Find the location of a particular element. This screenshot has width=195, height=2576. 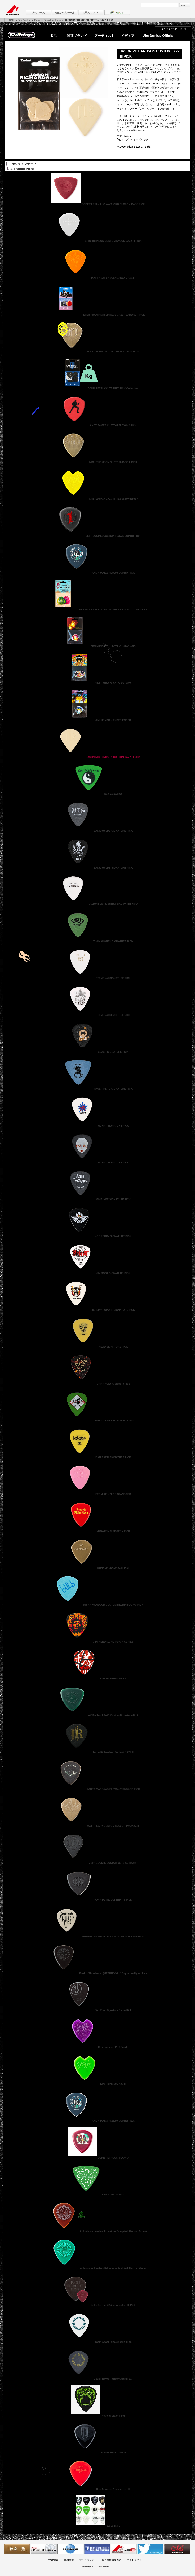

enemy or creature type indicator in a game interface is located at coordinates (81, 2215).